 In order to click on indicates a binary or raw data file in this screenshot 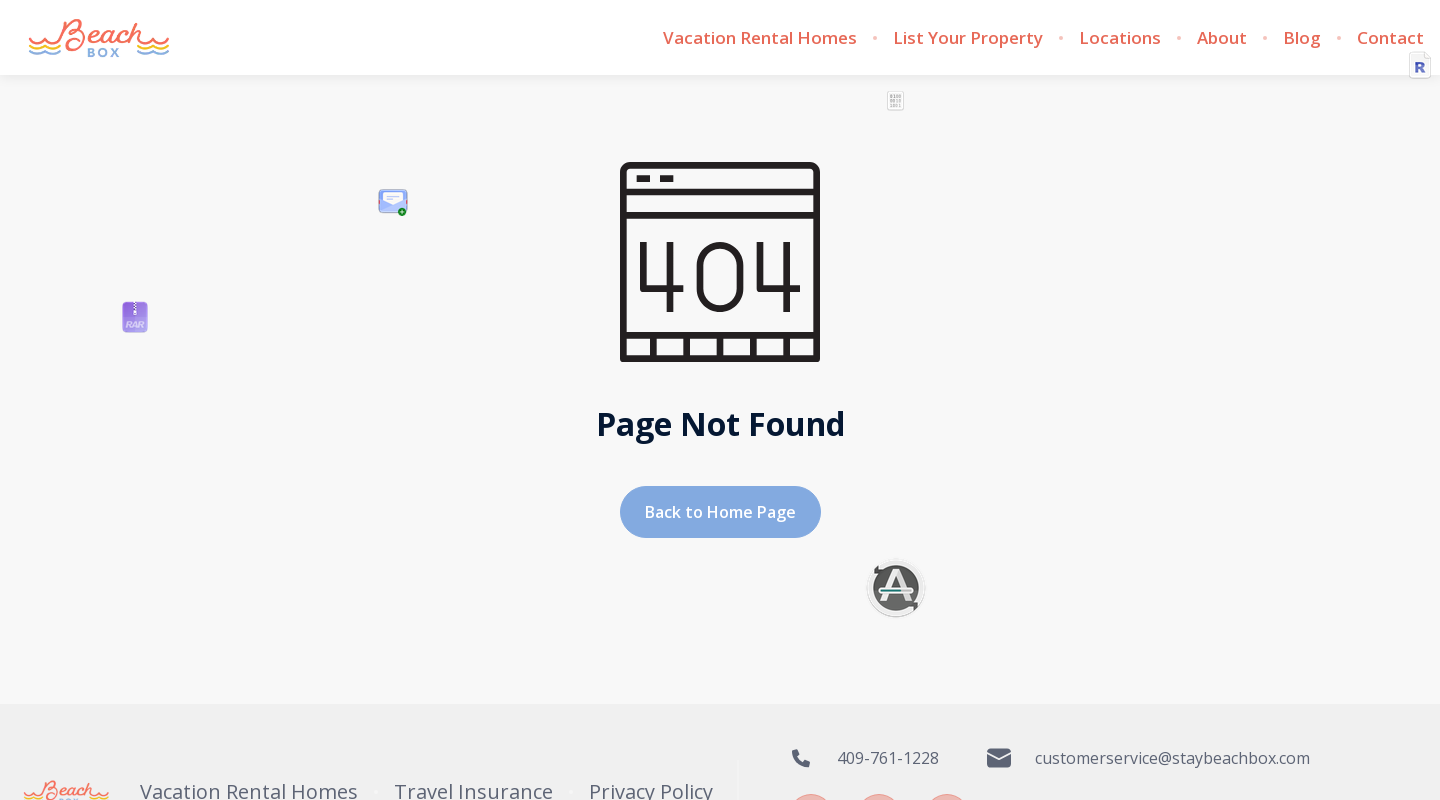, I will do `click(895, 100)`.